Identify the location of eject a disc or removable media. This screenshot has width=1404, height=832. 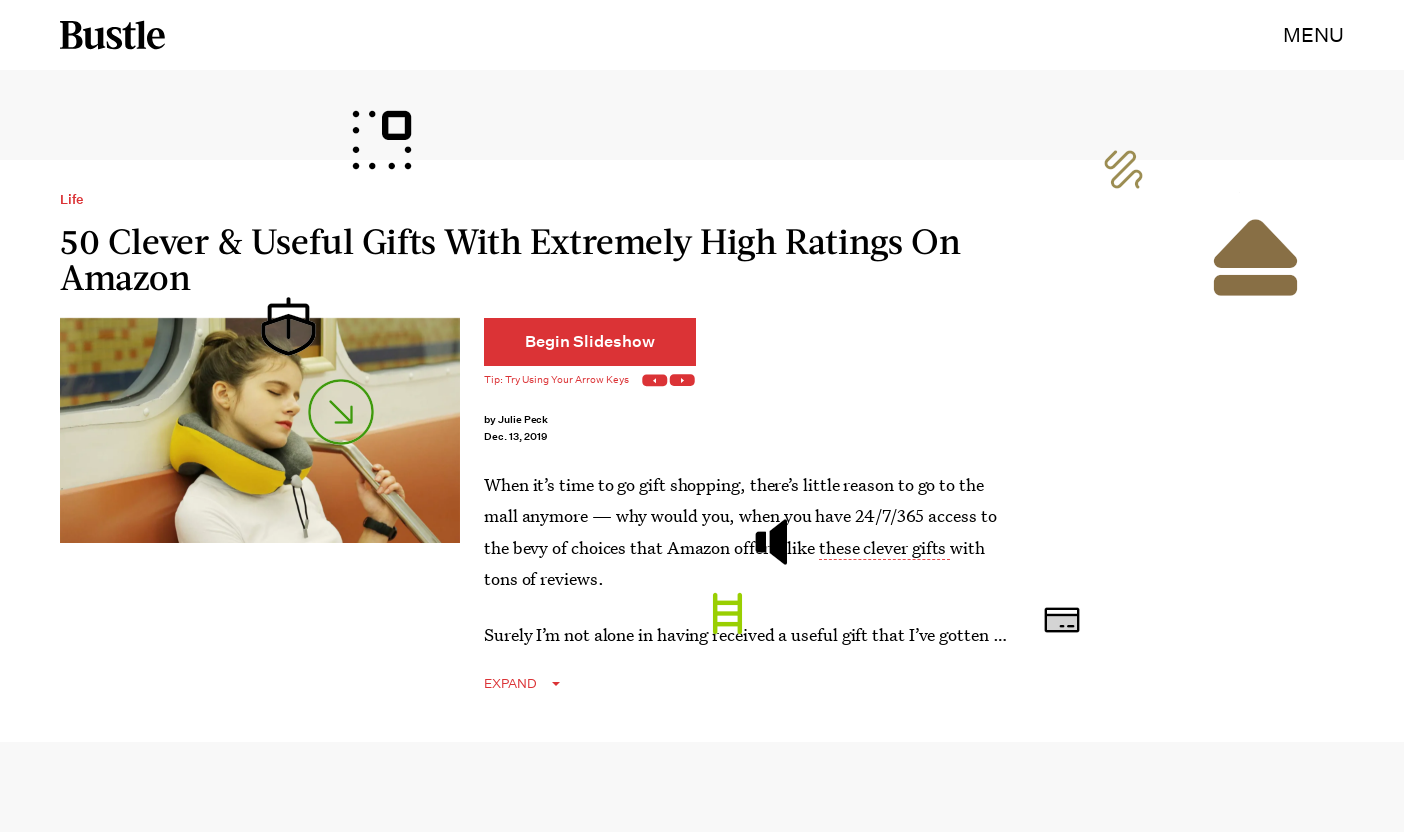
(1255, 264).